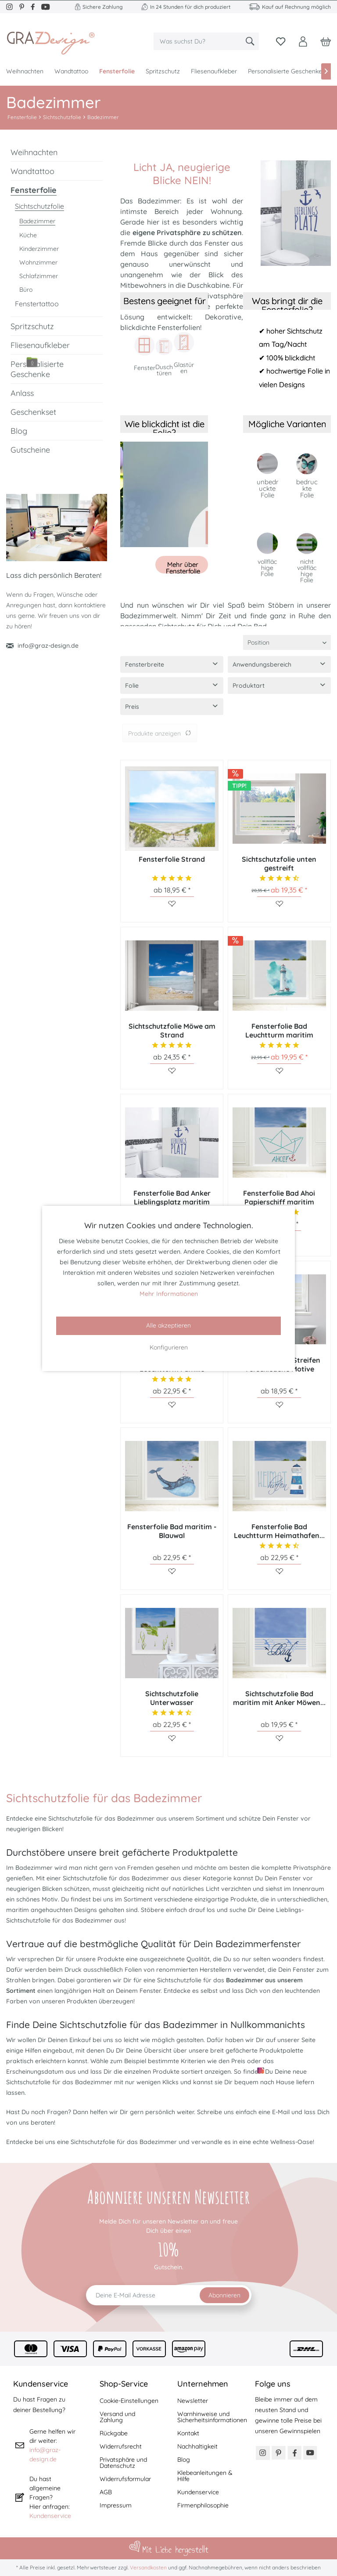 This screenshot has height=2576, width=337. What do you see at coordinates (261, 2070) in the screenshot?
I see `change desktop wallpaper settings` at bounding box center [261, 2070].